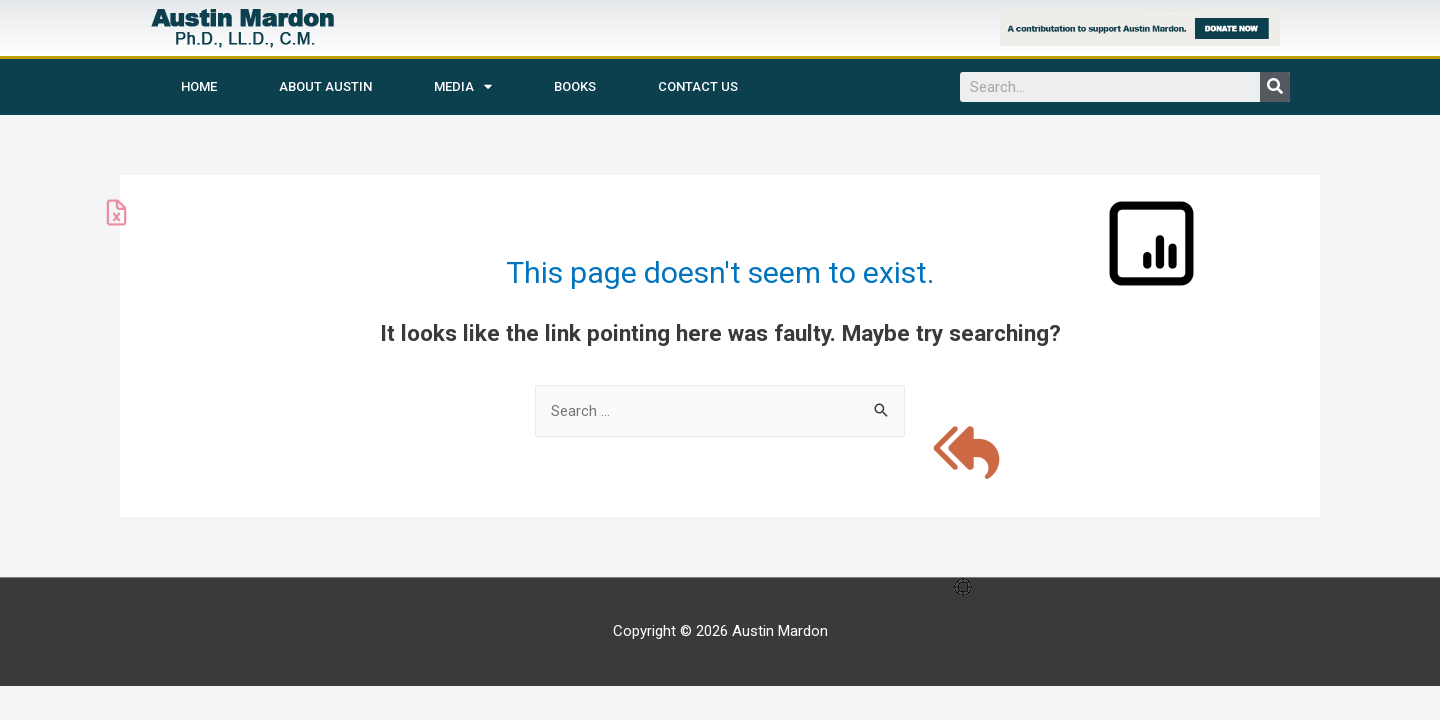 The width and height of the screenshot is (1440, 720). Describe the element at coordinates (1151, 243) in the screenshot. I see `align content to bottom-right corner` at that location.